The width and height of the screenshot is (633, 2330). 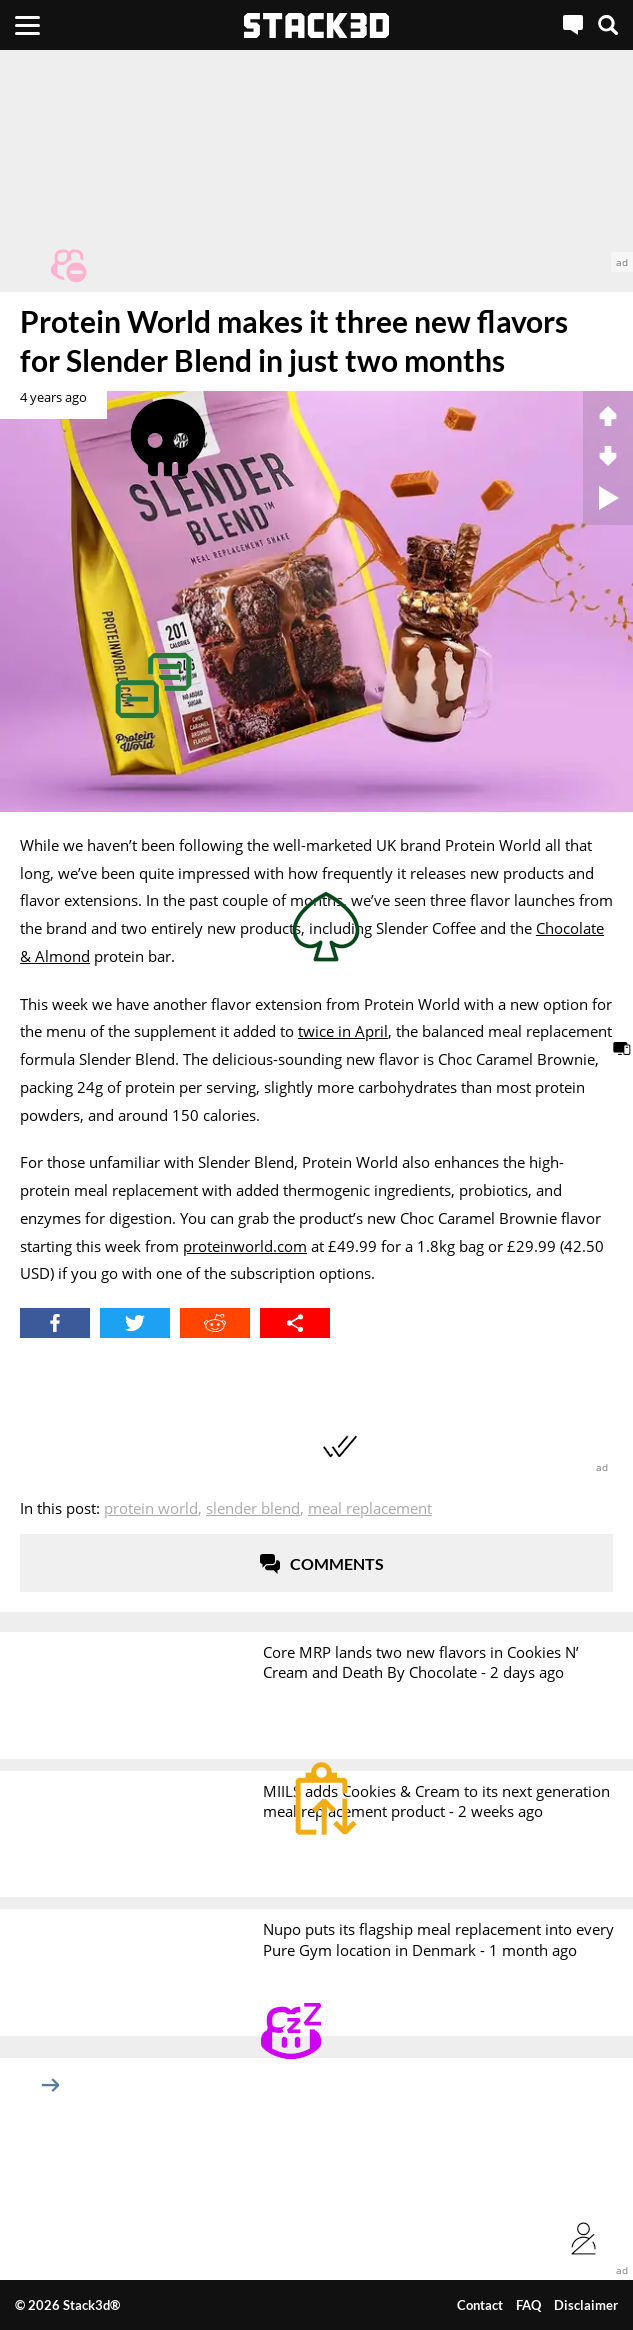 What do you see at coordinates (326, 928) in the screenshot?
I see `spade suit symbol for card games` at bounding box center [326, 928].